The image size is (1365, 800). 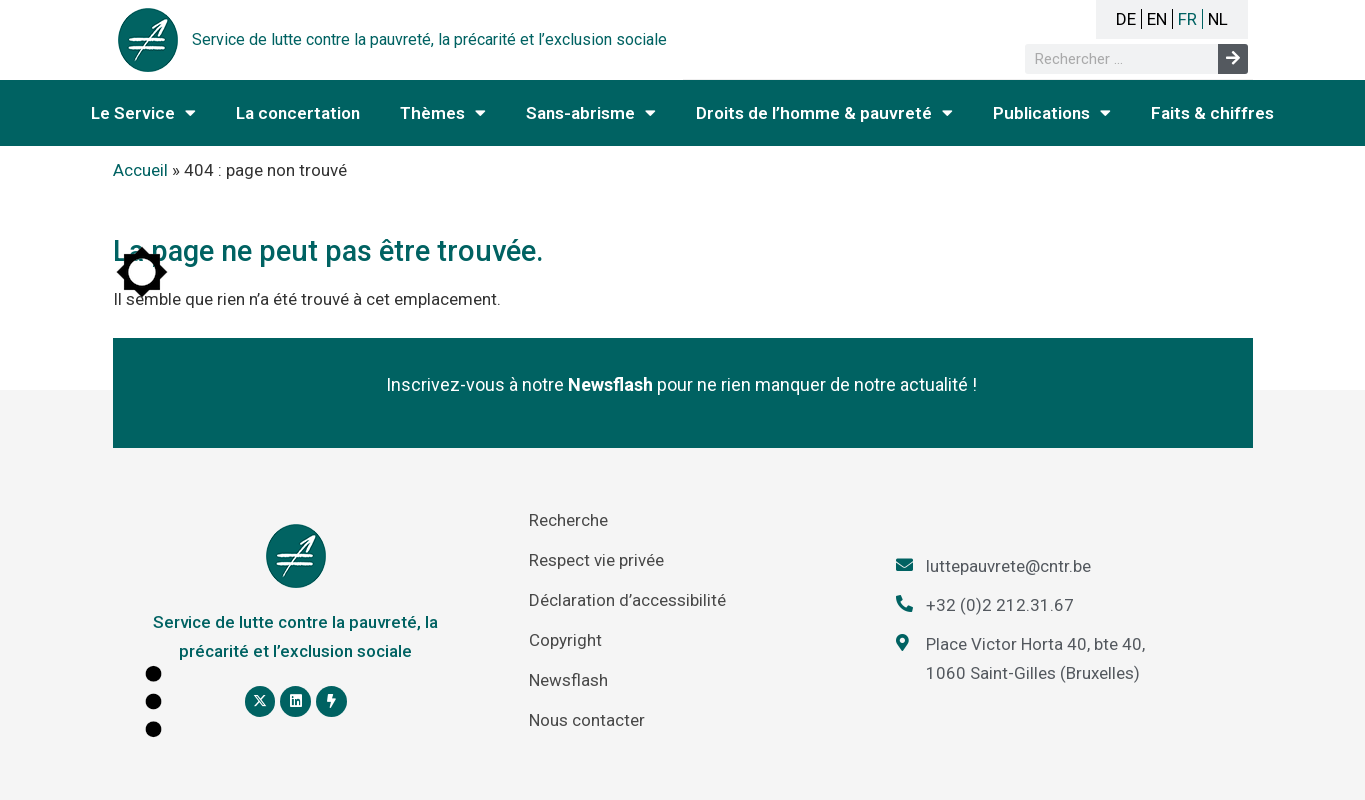 What do you see at coordinates (142, 272) in the screenshot?
I see `adjust screen brightness to a lower setting` at bounding box center [142, 272].